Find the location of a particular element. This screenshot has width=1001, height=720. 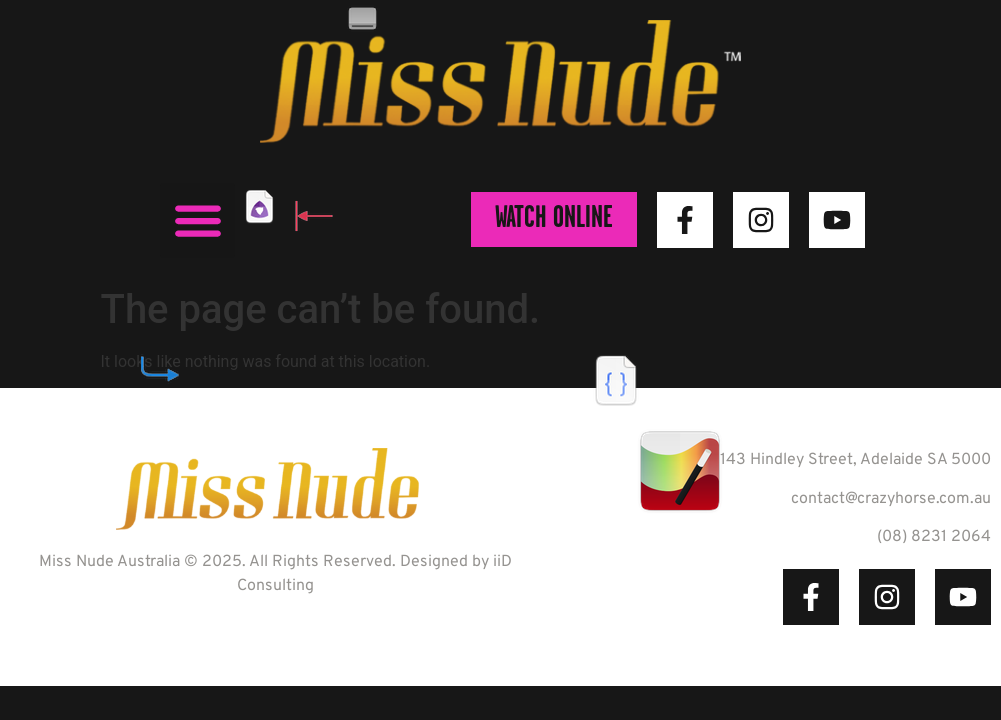

access removable storage device is located at coordinates (362, 18).